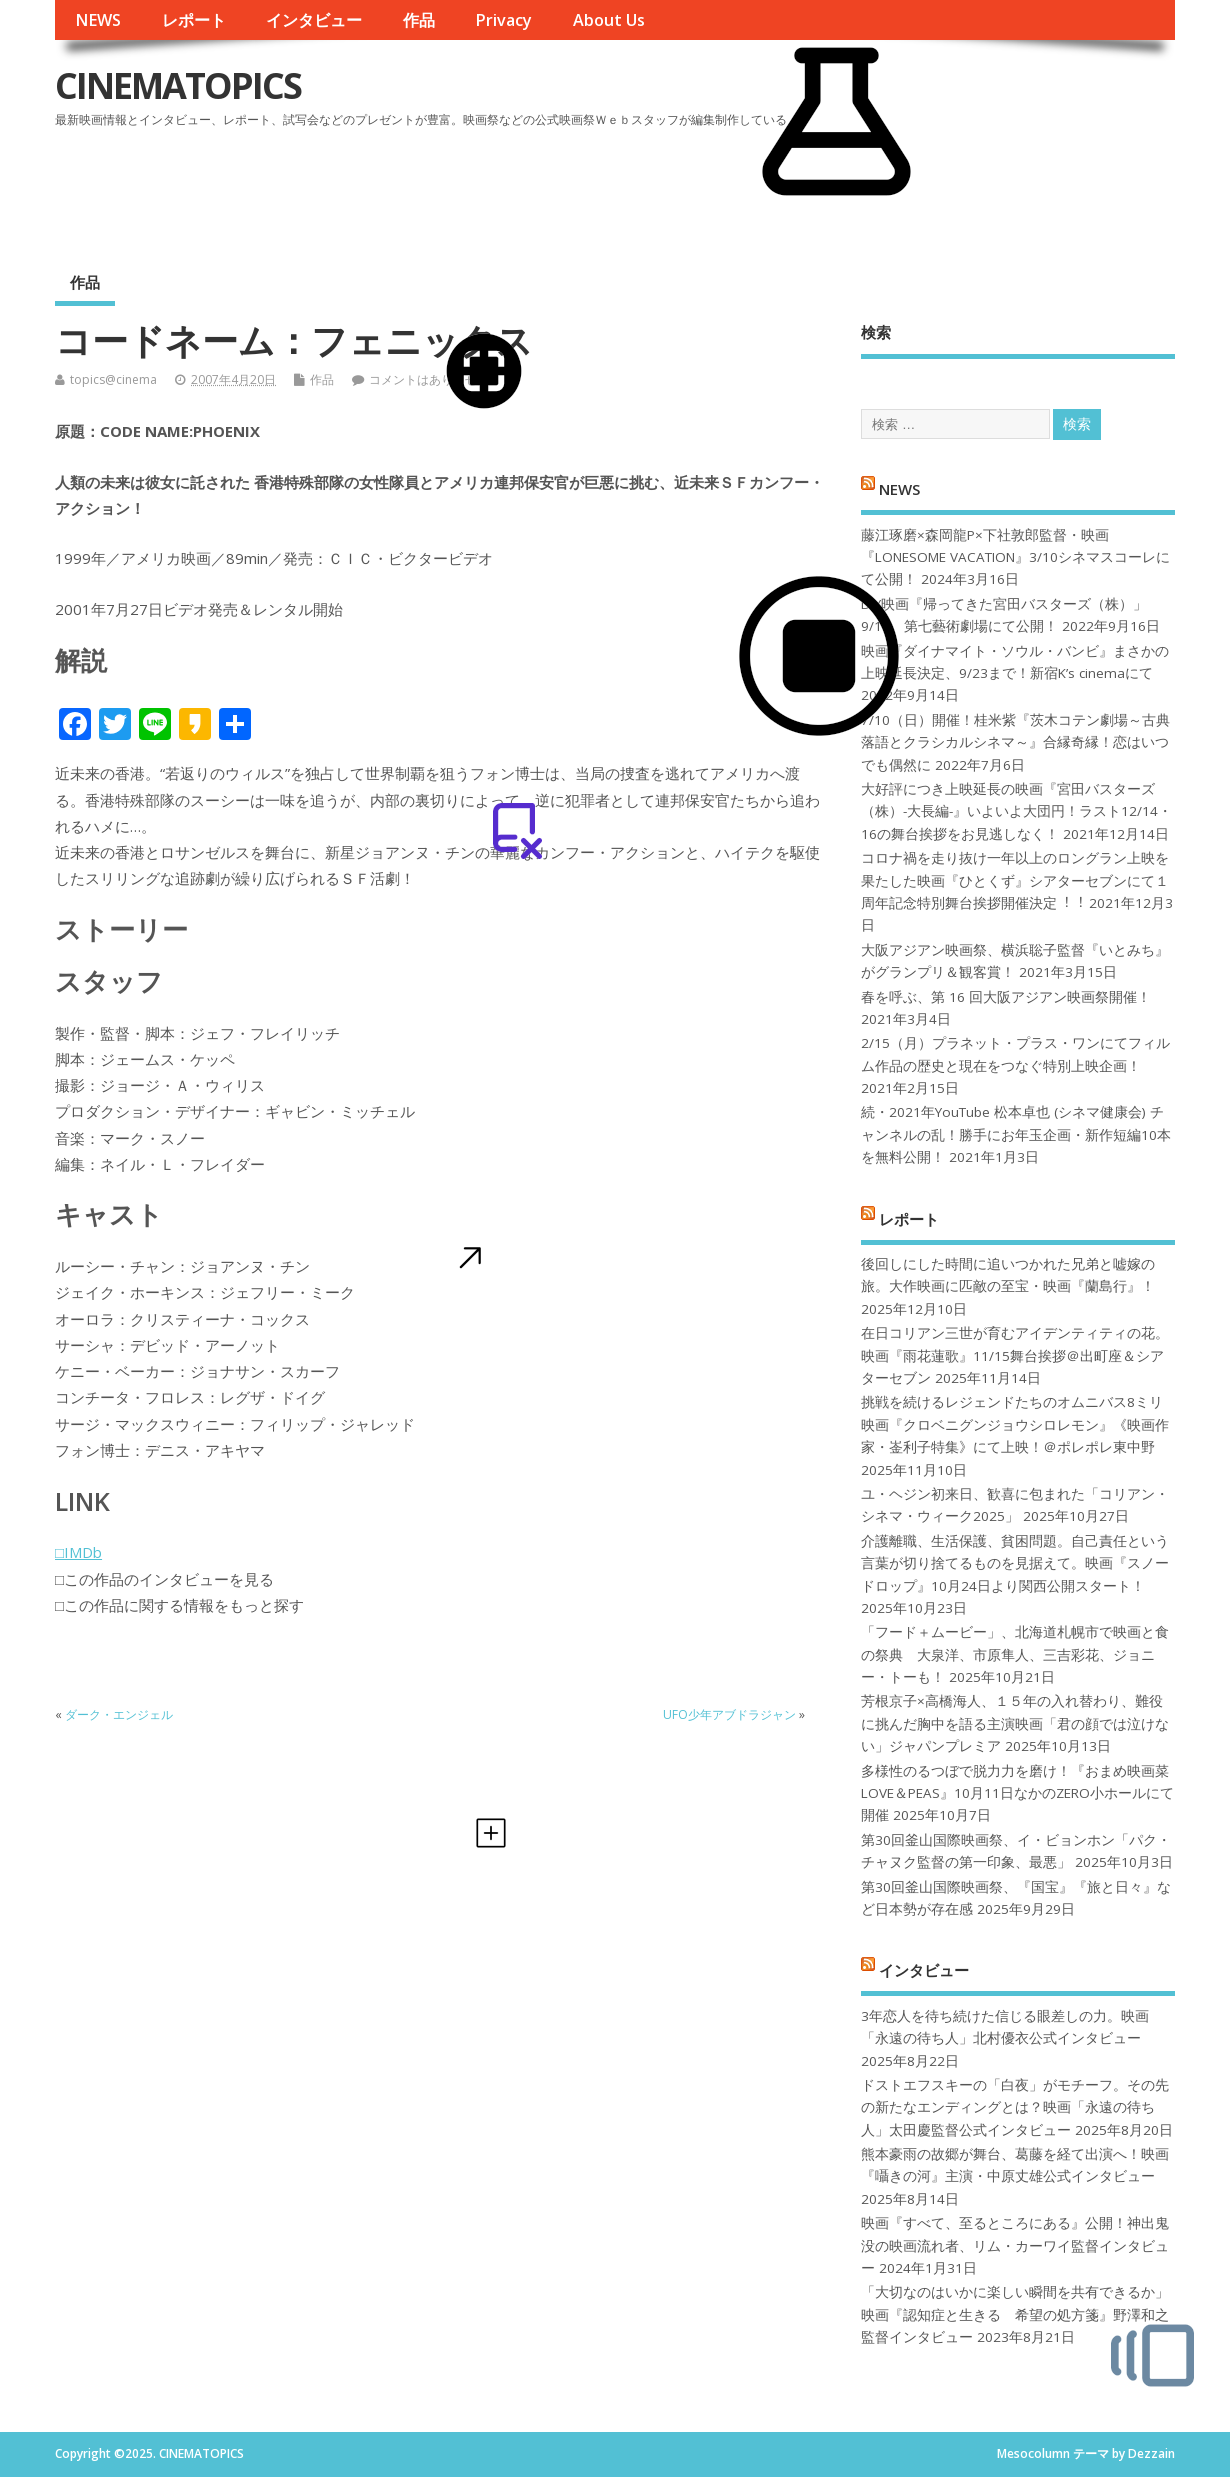 This screenshot has height=2477, width=1230. What do you see at coordinates (491, 1833) in the screenshot?
I see `add a new item or entry` at bounding box center [491, 1833].